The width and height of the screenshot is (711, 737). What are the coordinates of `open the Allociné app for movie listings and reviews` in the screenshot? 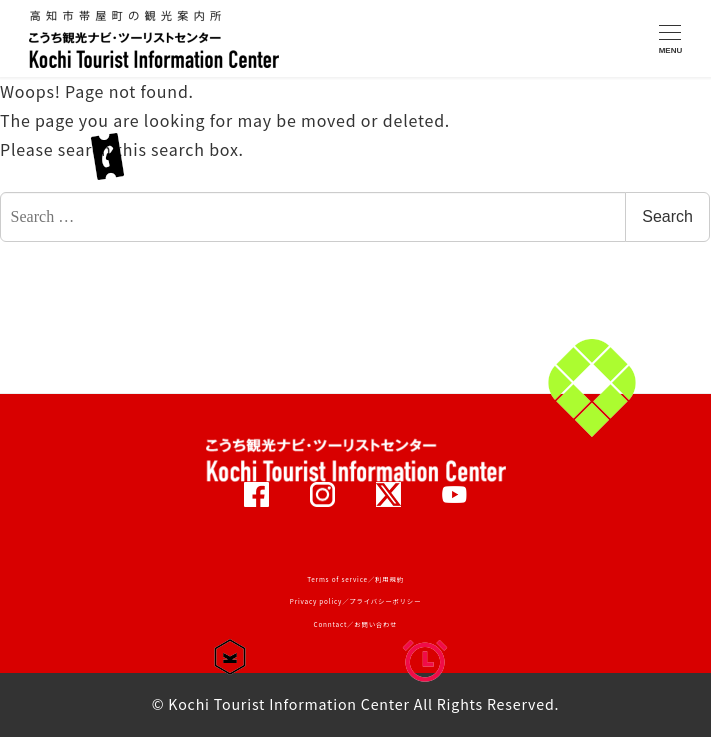 It's located at (107, 156).